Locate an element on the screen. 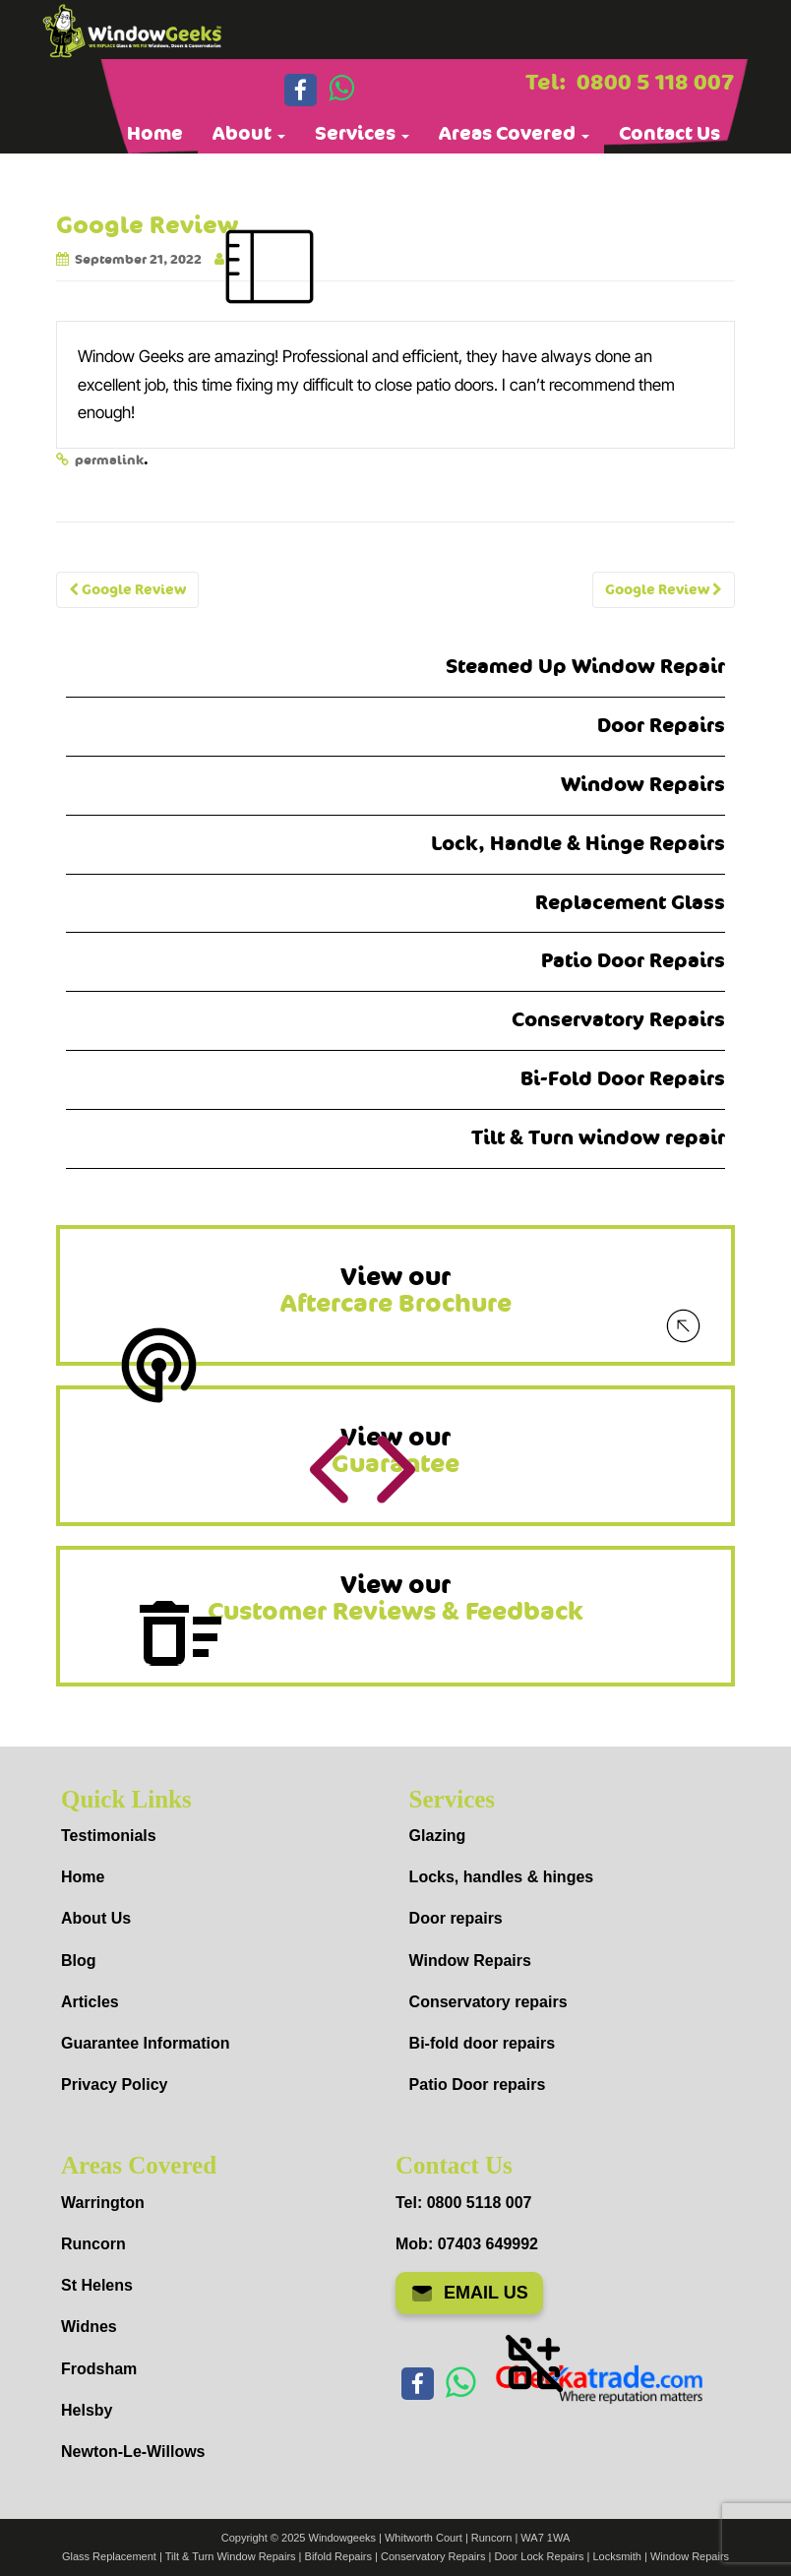 This screenshot has height=2576, width=791. delete all selected items is located at coordinates (180, 1632).